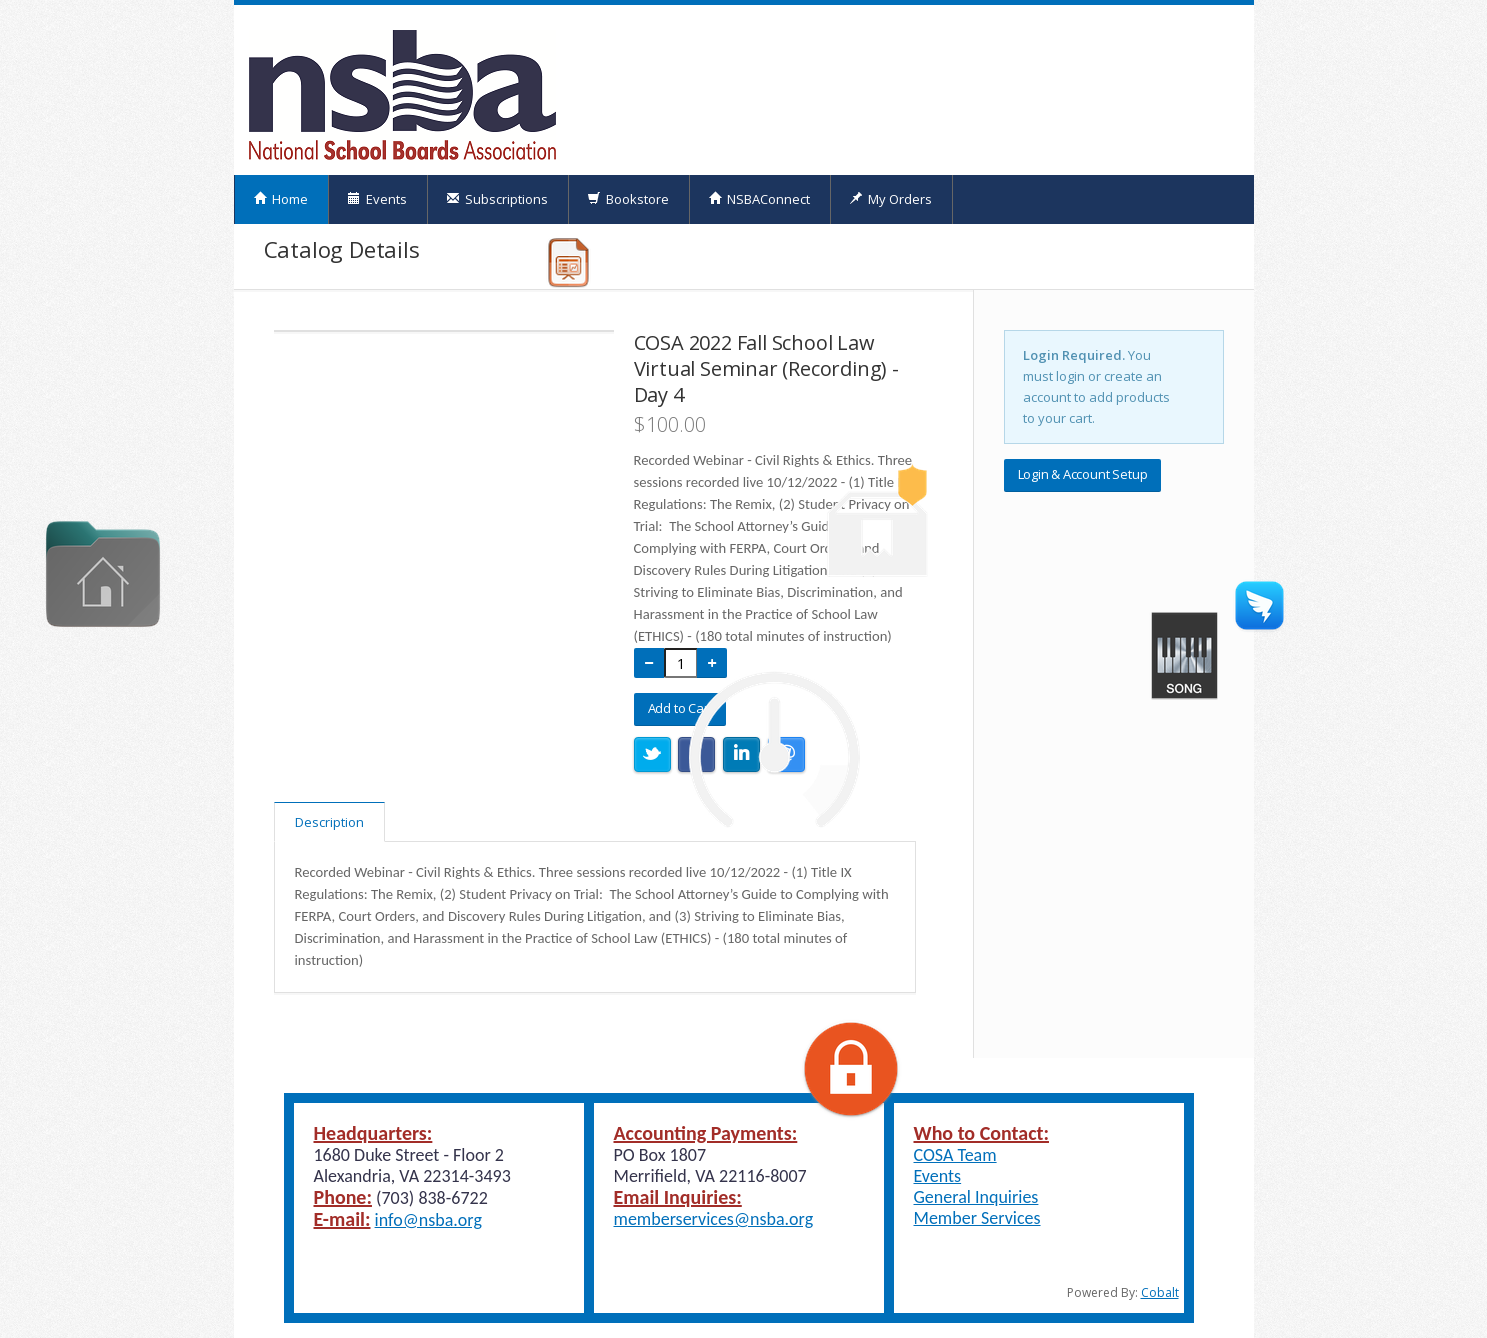 Image resolution: width=1487 pixels, height=1338 pixels. Describe the element at coordinates (1259, 605) in the screenshot. I see `open dingtalk messaging app` at that location.